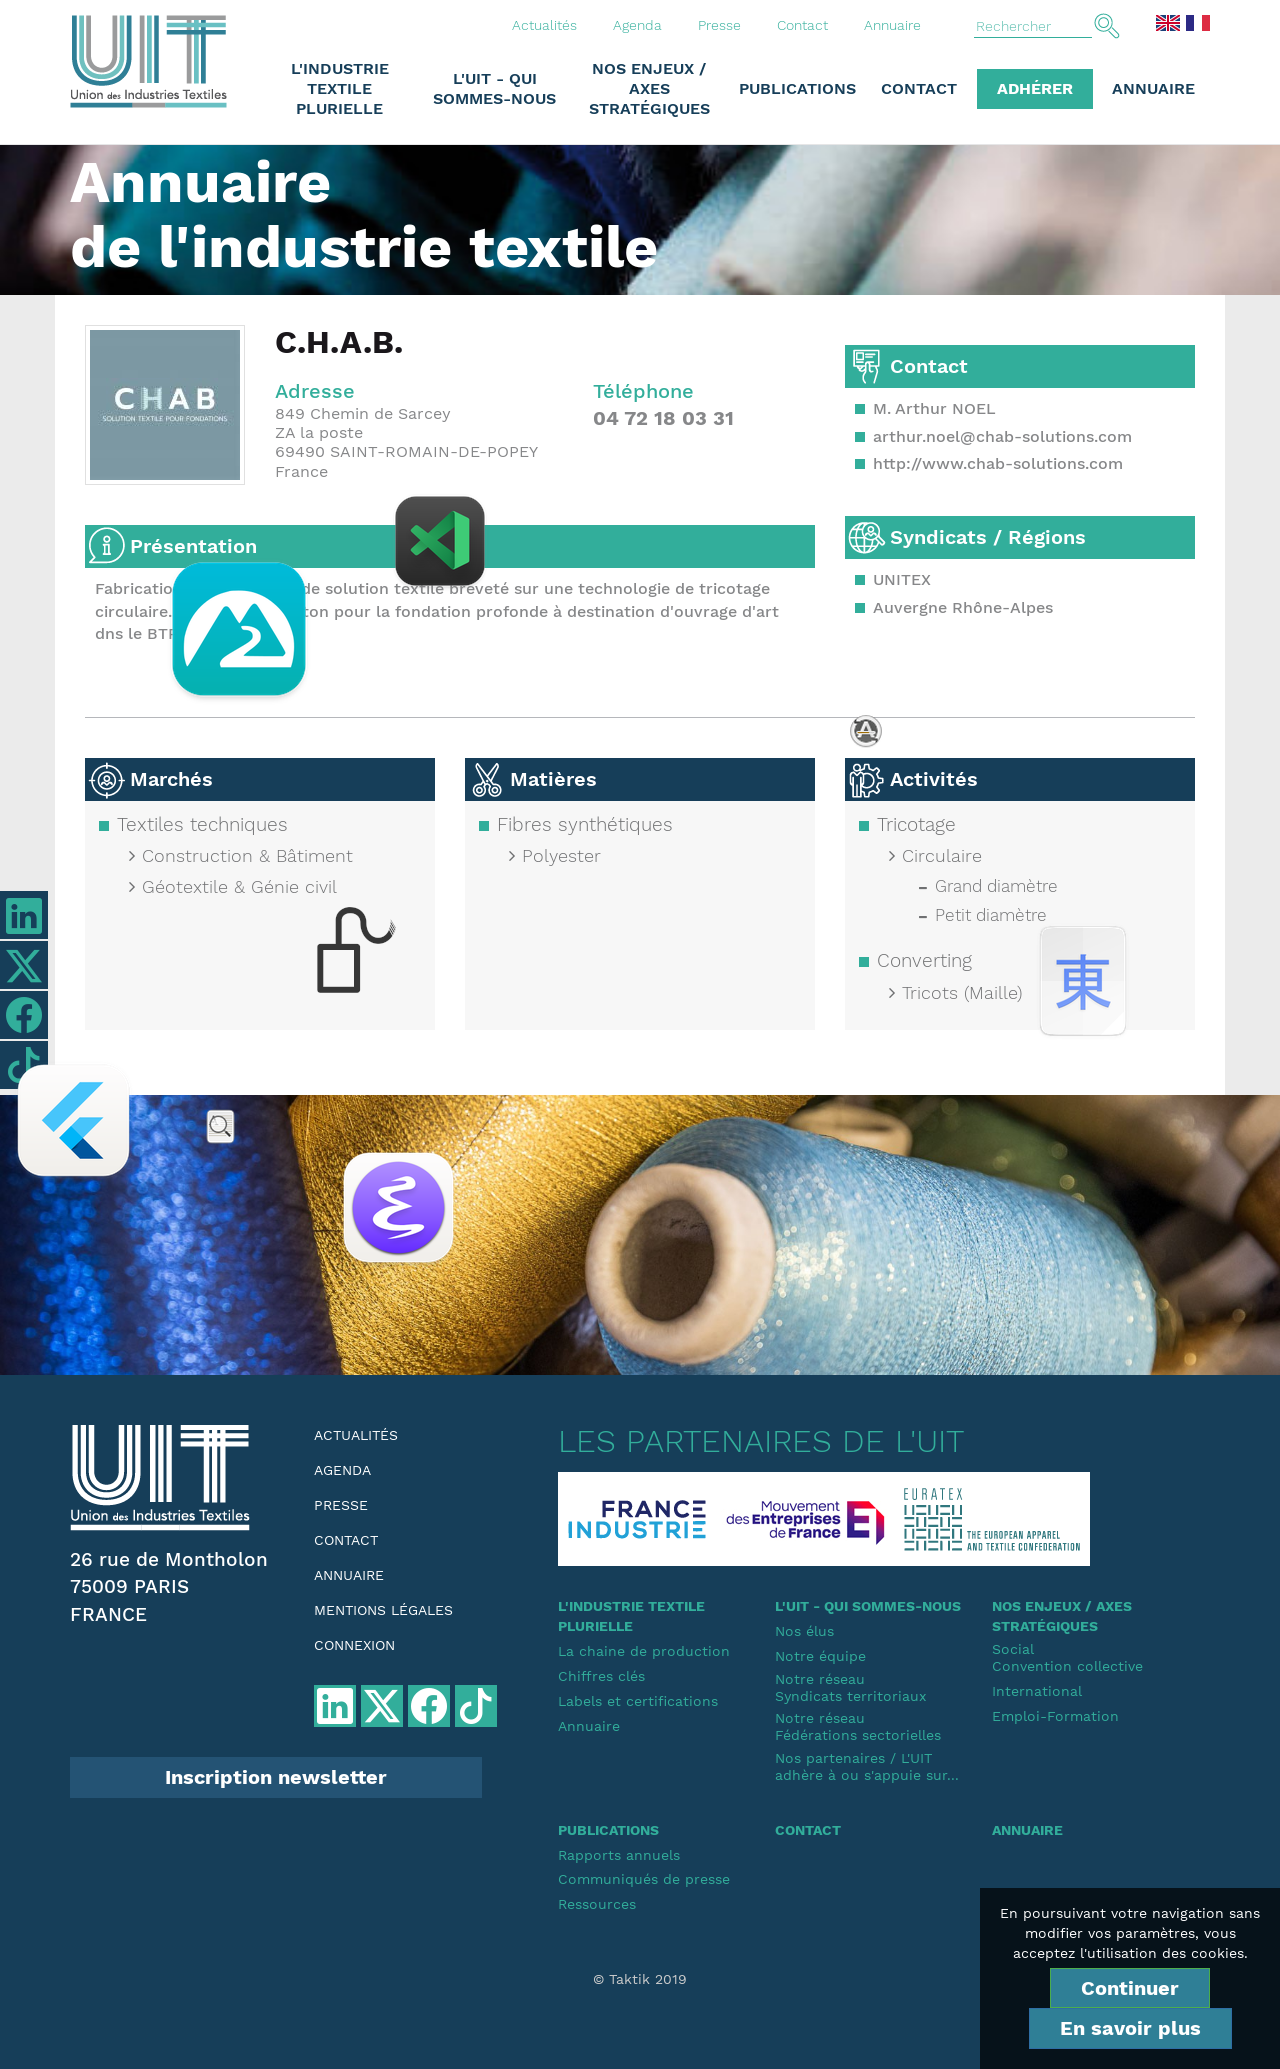  I want to click on colorimeter device for color calibration, so click(354, 950).